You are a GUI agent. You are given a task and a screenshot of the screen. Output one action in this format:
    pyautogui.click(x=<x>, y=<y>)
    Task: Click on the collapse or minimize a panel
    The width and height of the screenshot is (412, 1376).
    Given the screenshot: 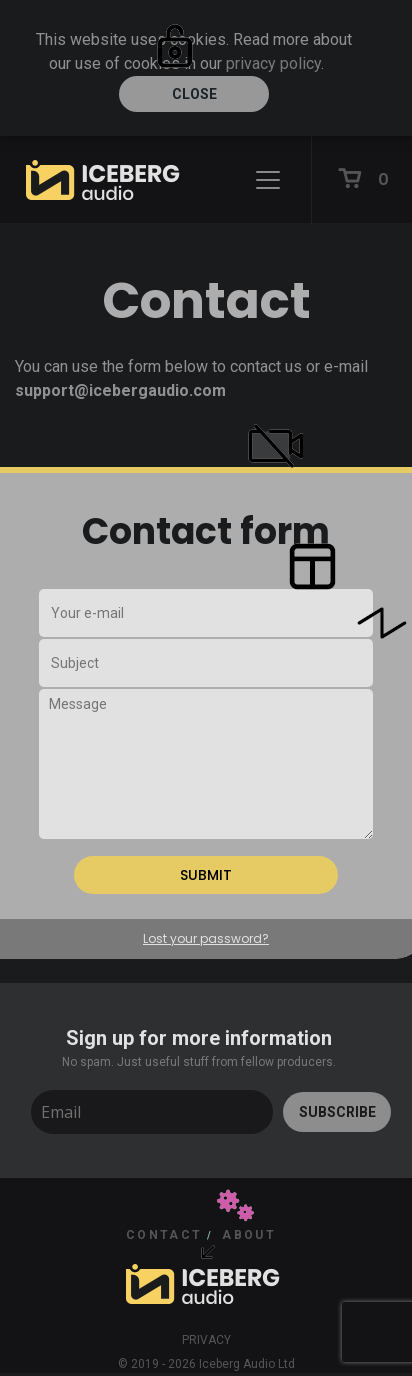 What is the action you would take?
    pyautogui.click(x=208, y=1252)
    